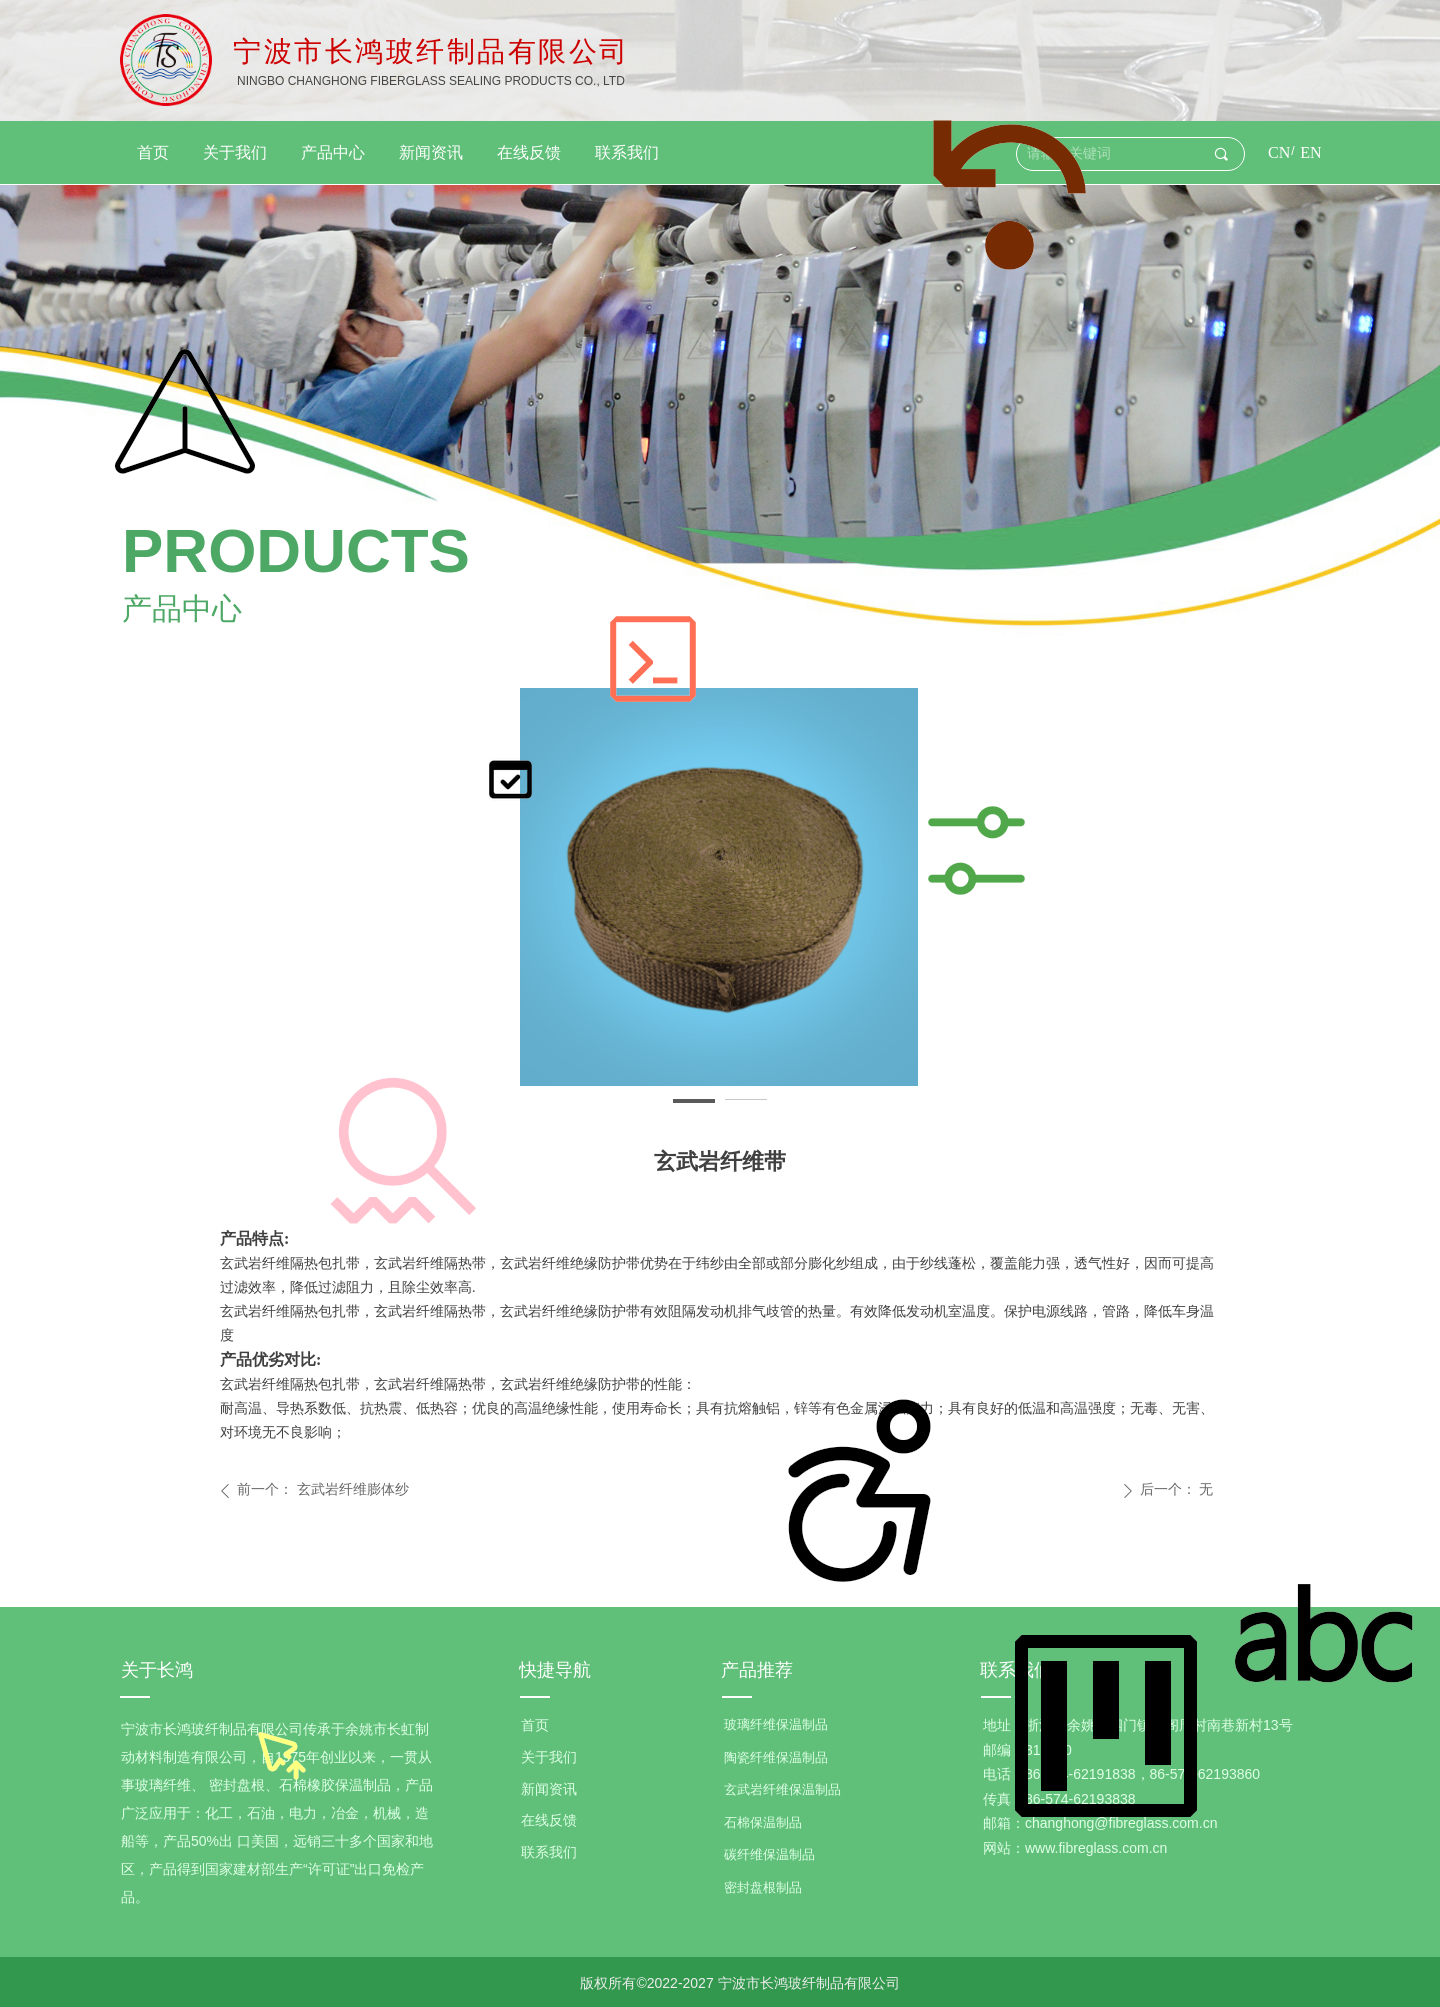 The image size is (1440, 2007). Describe the element at coordinates (510, 779) in the screenshot. I see `domain verification complete` at that location.